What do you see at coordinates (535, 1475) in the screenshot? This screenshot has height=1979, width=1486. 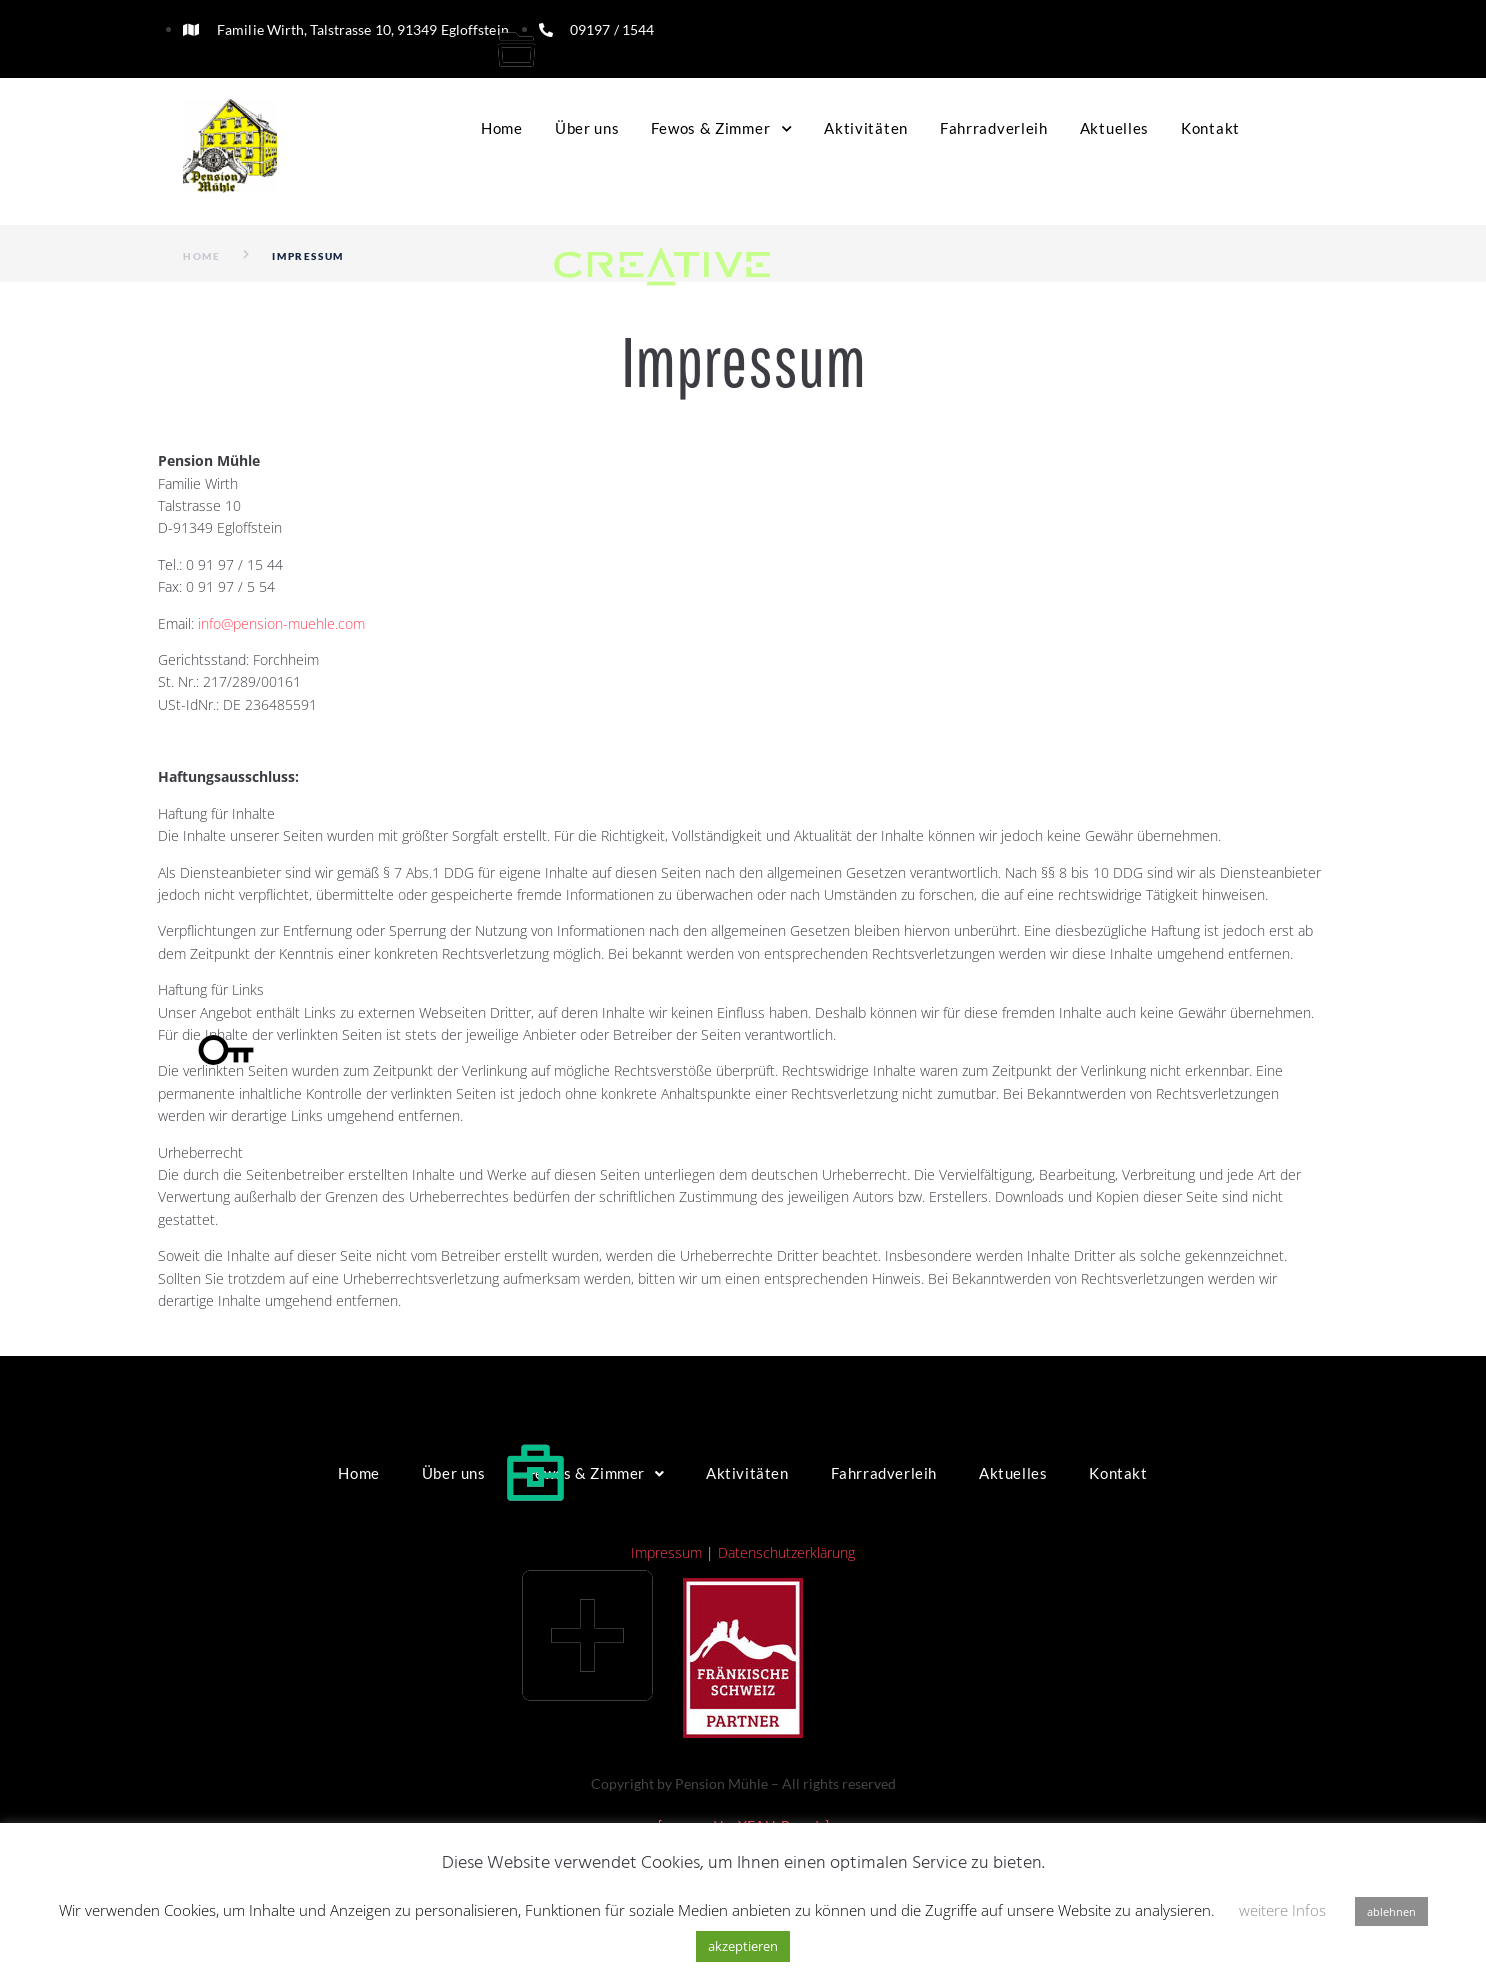 I see `access work or business documents` at bounding box center [535, 1475].